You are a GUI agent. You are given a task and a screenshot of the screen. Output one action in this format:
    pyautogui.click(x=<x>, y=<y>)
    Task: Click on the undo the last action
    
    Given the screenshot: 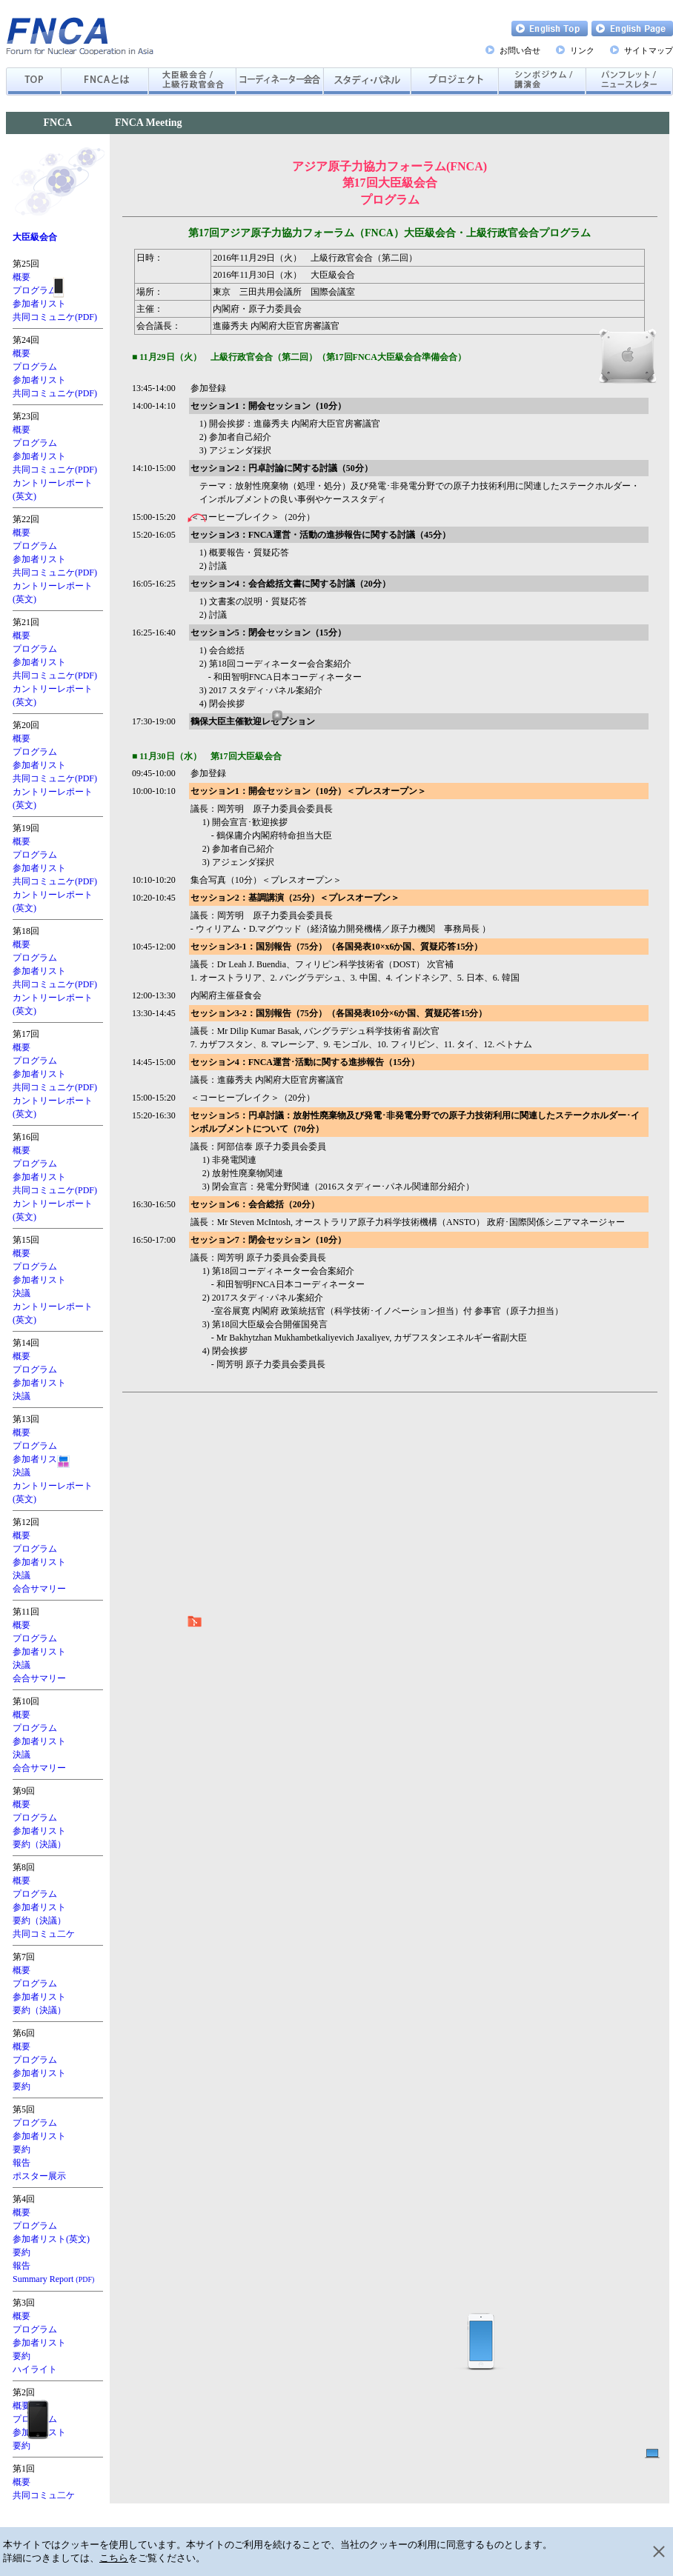 What is the action you would take?
    pyautogui.click(x=197, y=518)
    